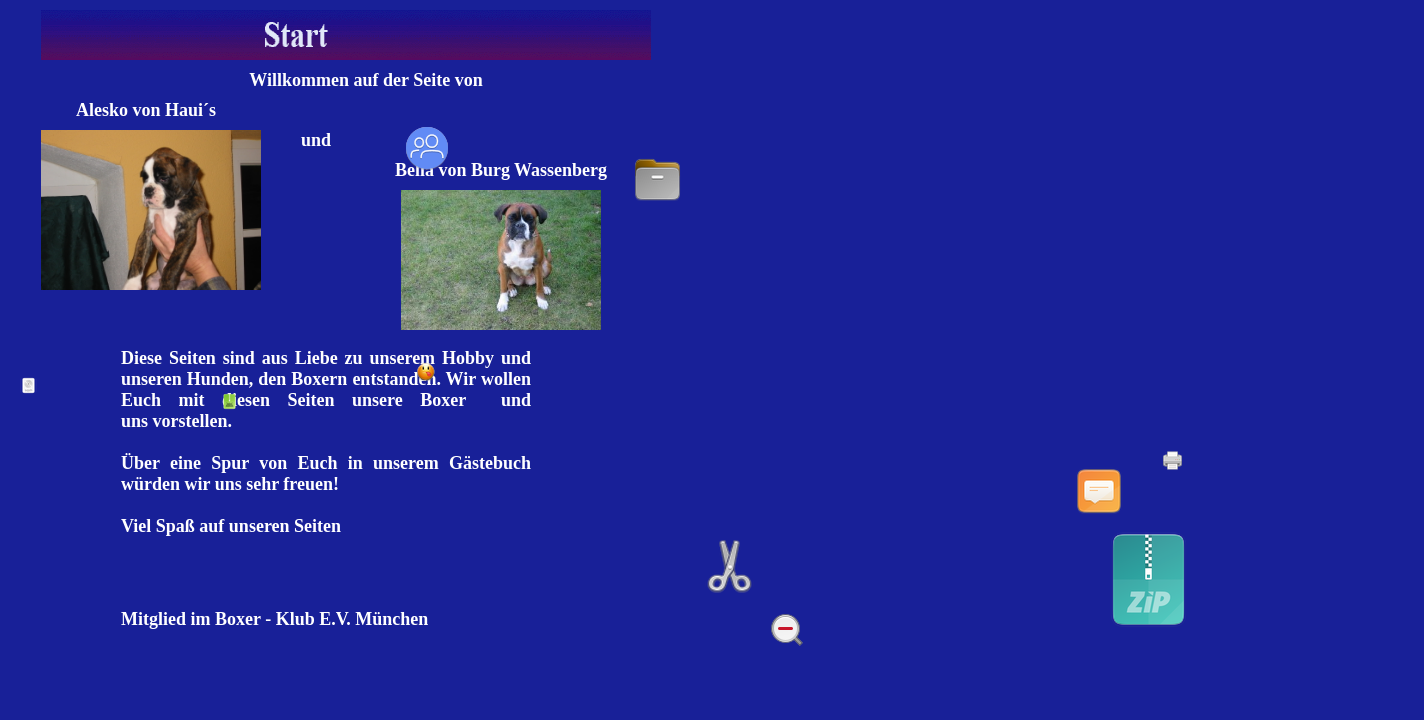 The image size is (1424, 720). Describe the element at coordinates (657, 179) in the screenshot. I see `open the file manager application` at that location.